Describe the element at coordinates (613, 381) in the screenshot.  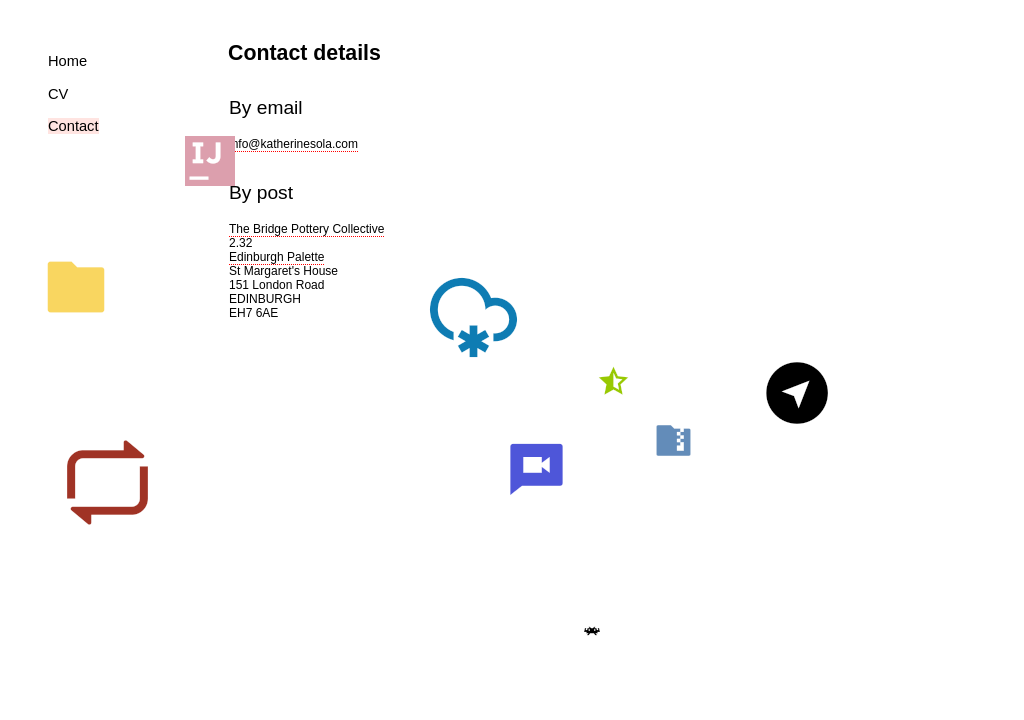
I see `indicates a partial or half rating` at that location.